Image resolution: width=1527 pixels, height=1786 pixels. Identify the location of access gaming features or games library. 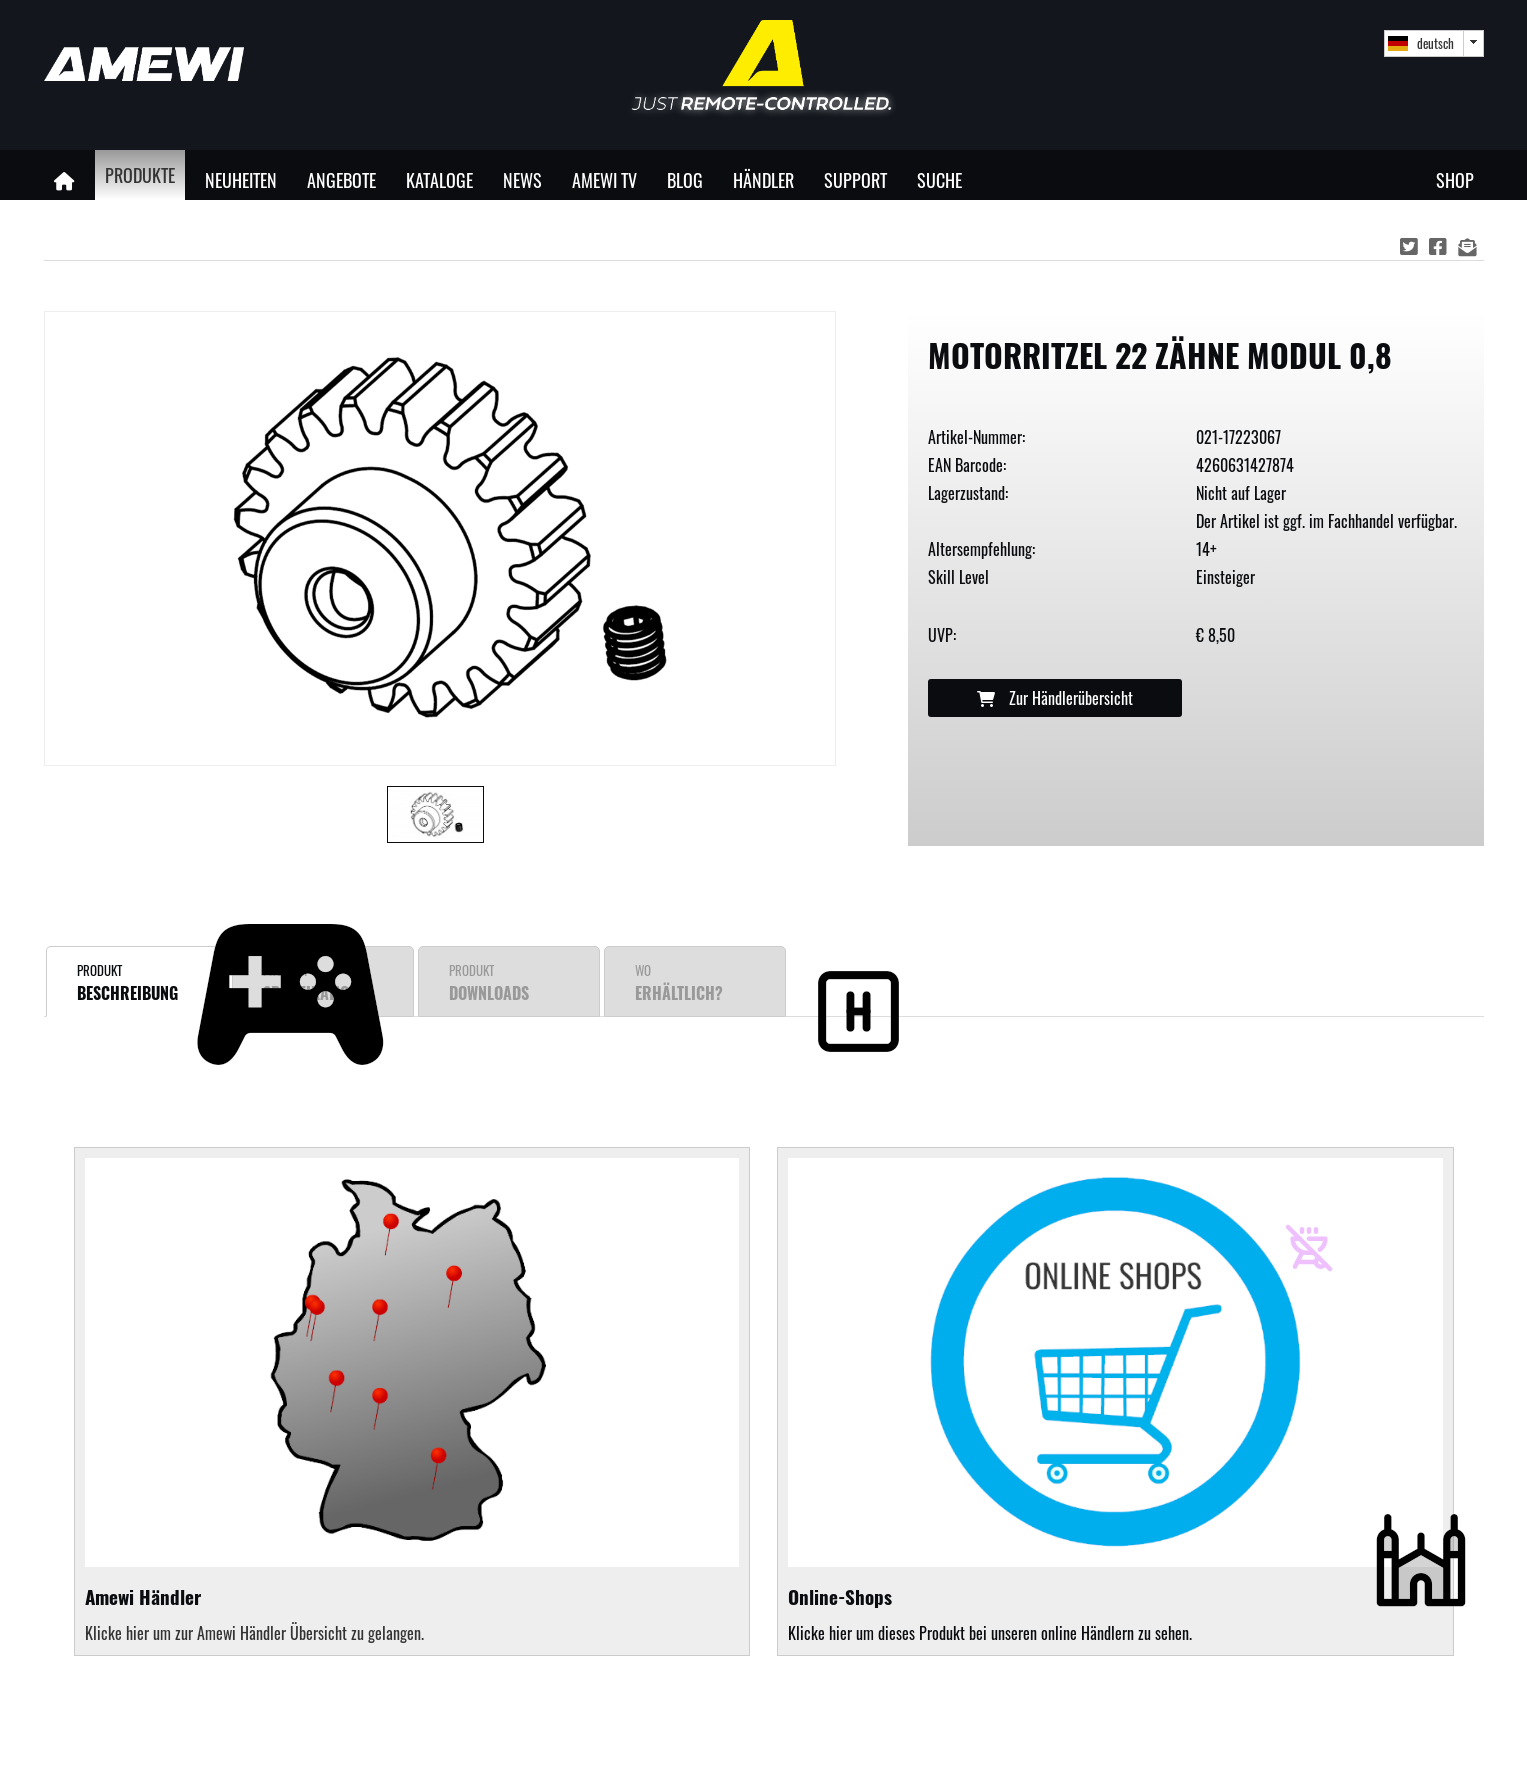
(293, 994).